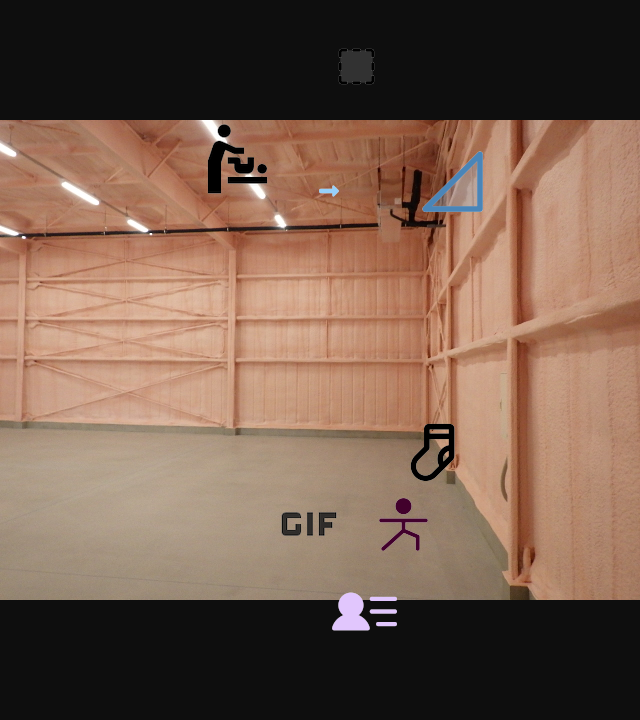 The height and width of the screenshot is (720, 640). Describe the element at coordinates (237, 160) in the screenshot. I see `indicates baby changing station nearby` at that location.